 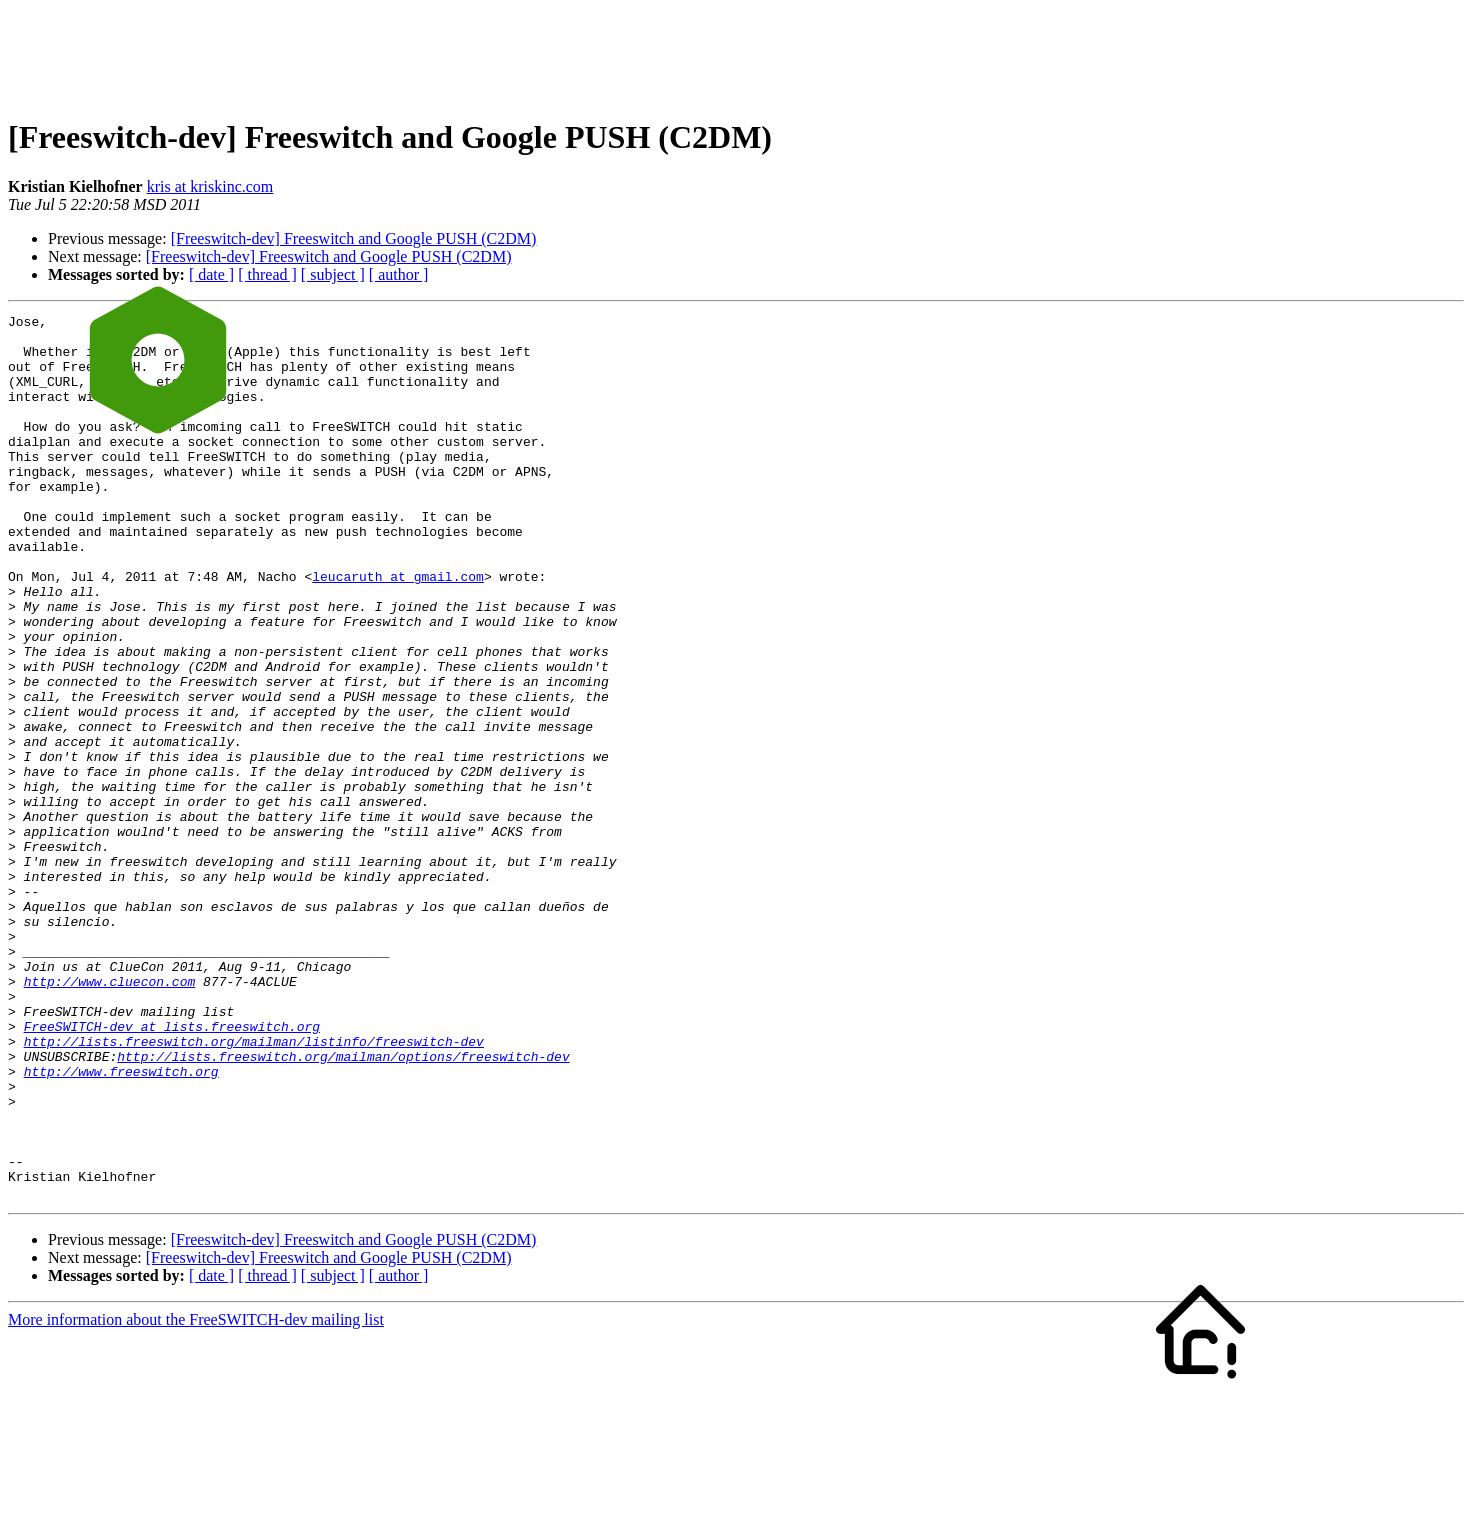 What do you see at coordinates (1200, 1329) in the screenshot?
I see `home alert or warning notification` at bounding box center [1200, 1329].